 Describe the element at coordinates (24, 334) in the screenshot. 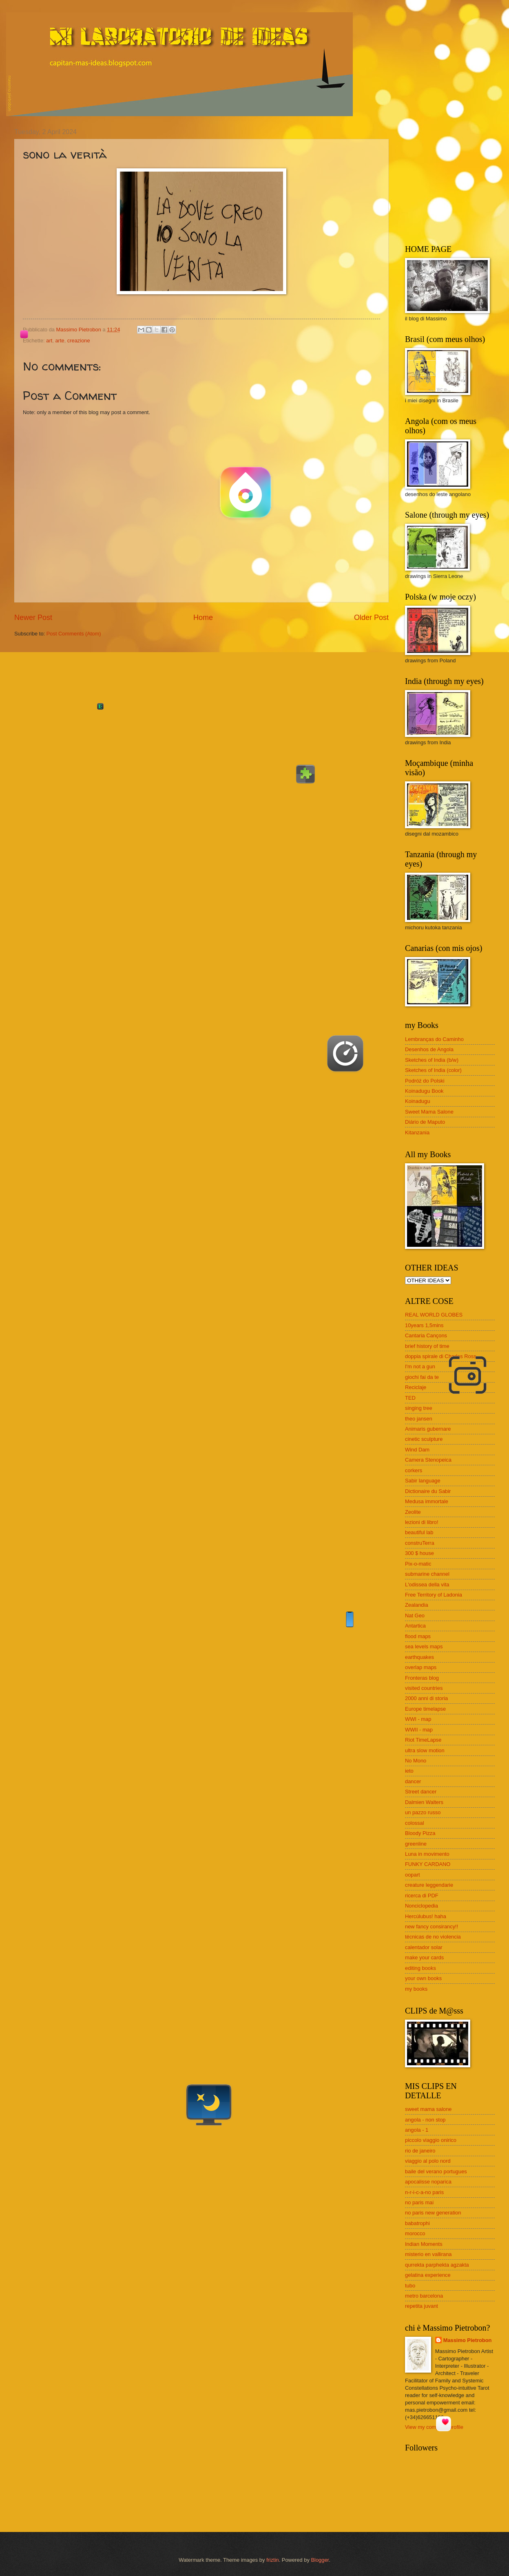

I see `blank app icon template for customization` at that location.